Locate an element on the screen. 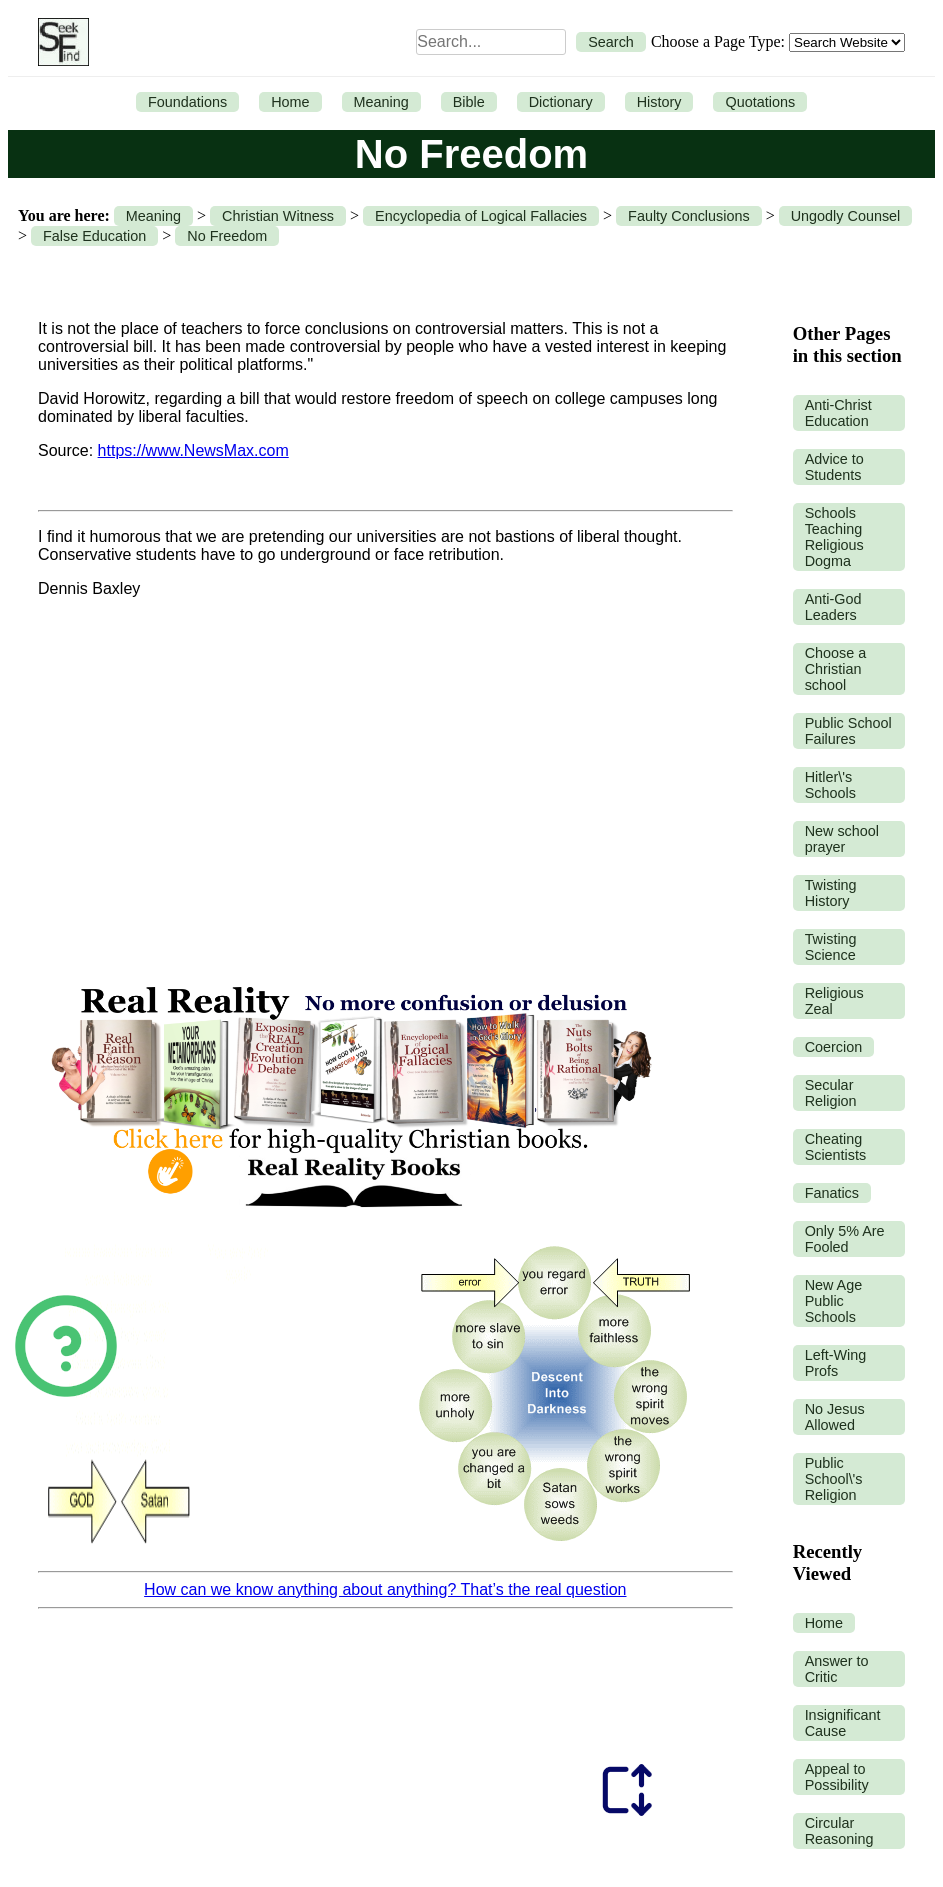 Image resolution: width=943 pixels, height=1887 pixels. auto-fit content to available height is located at coordinates (626, 1790).